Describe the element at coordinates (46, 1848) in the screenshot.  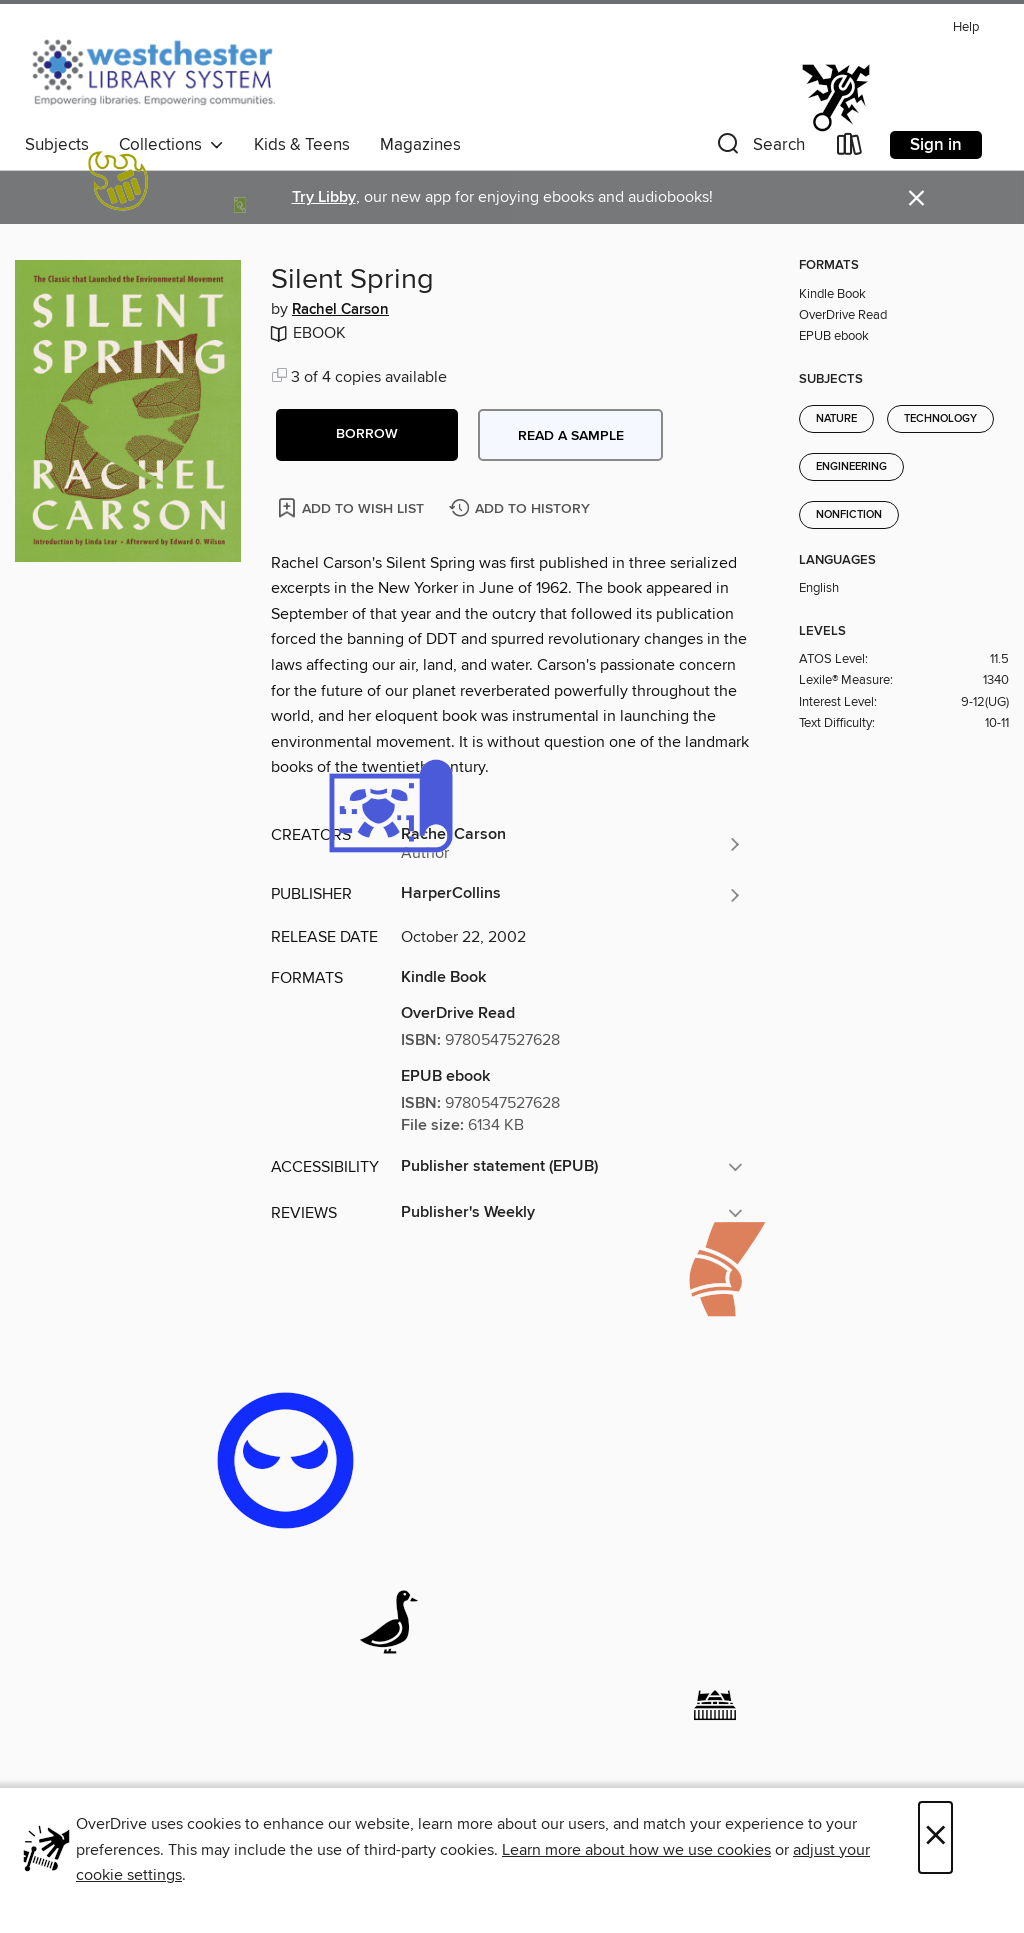
I see `drop or release current weapon` at that location.